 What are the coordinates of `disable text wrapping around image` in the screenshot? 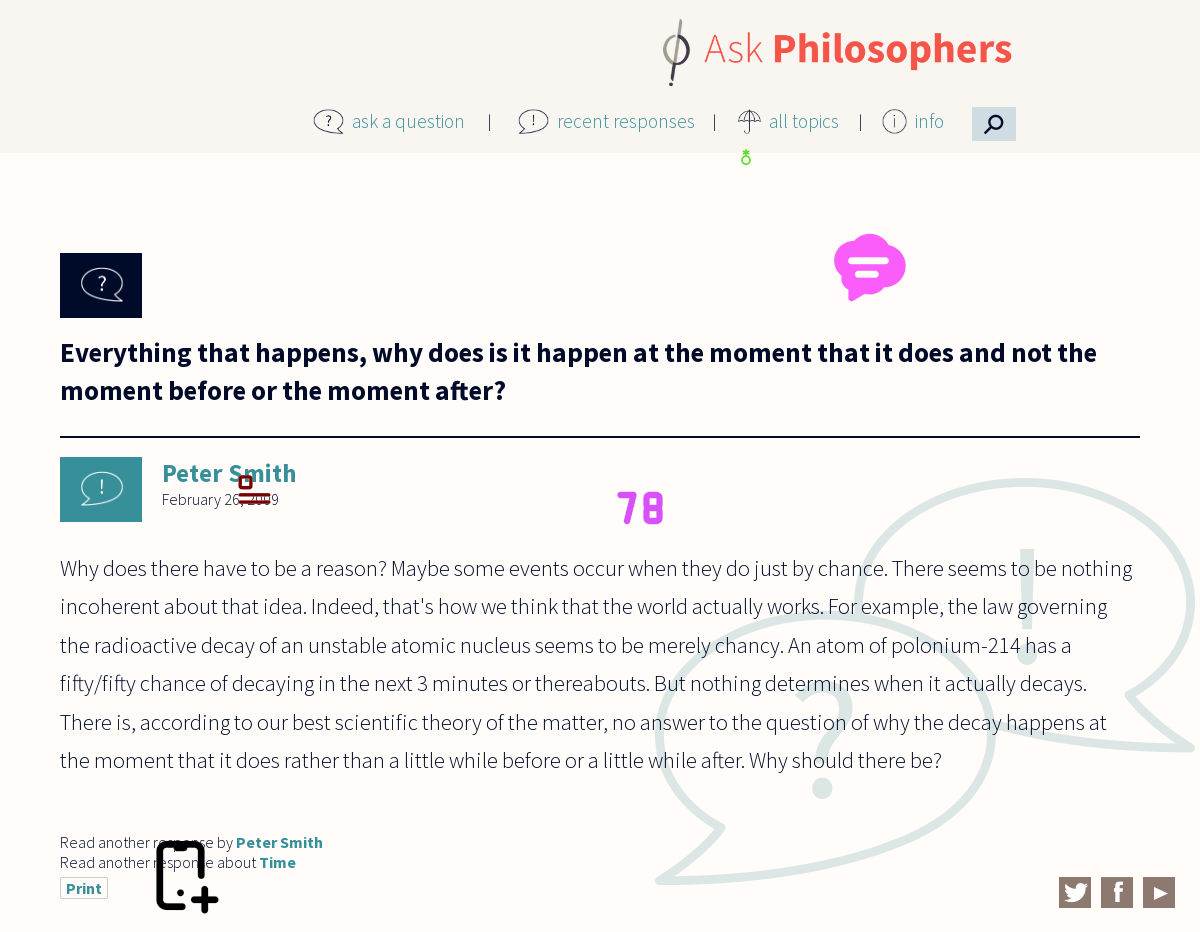 It's located at (254, 489).